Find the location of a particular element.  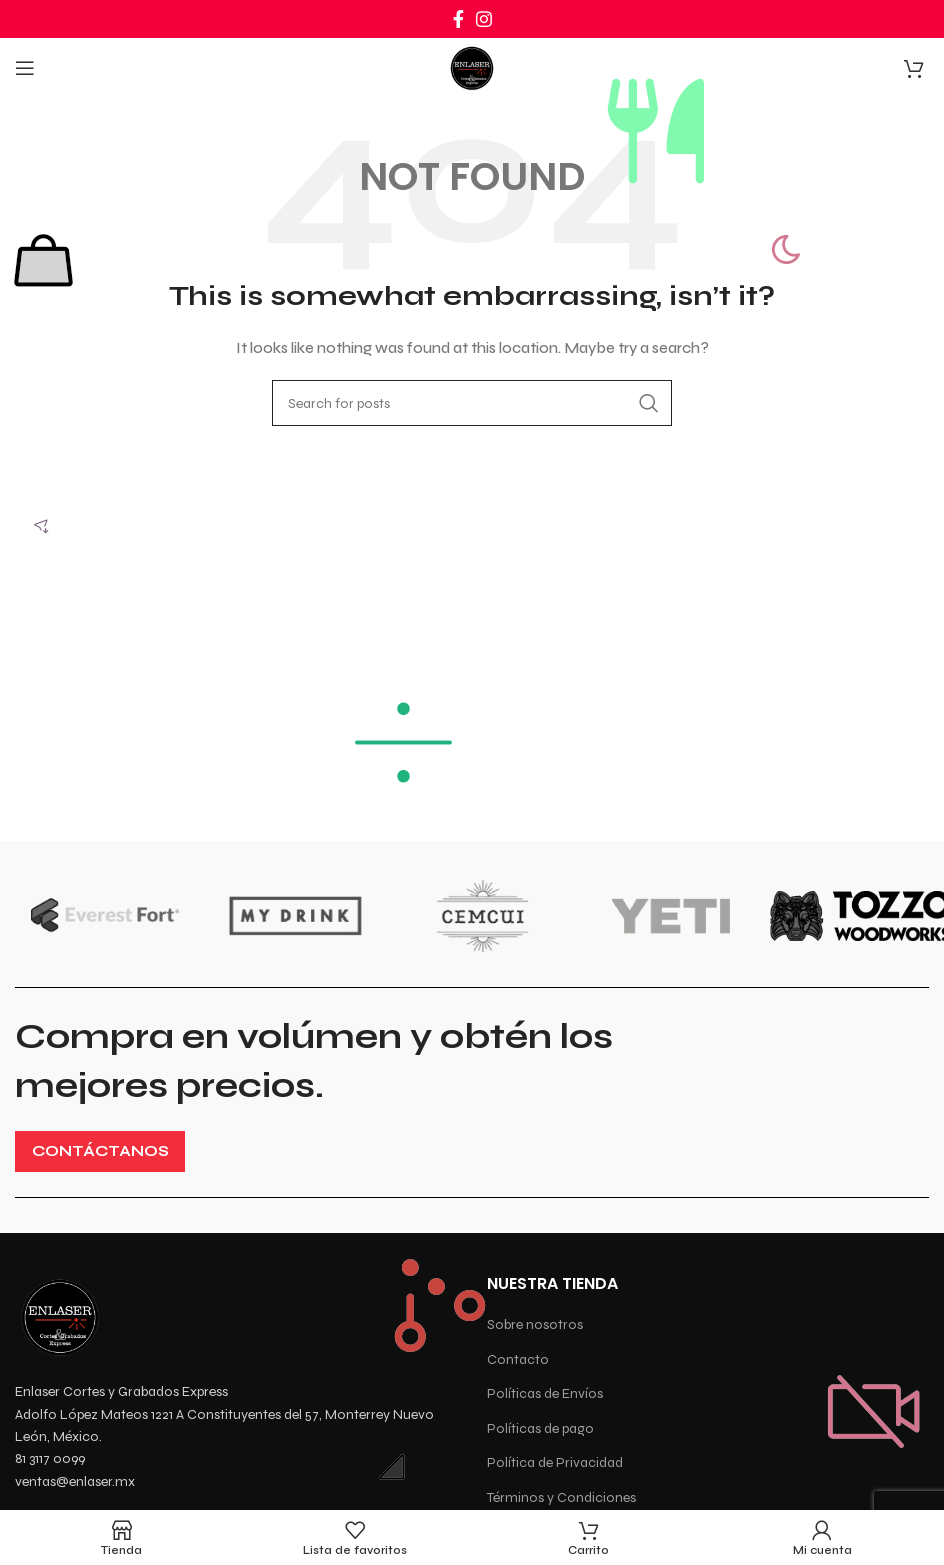

toggle dark mode is located at coordinates (786, 249).